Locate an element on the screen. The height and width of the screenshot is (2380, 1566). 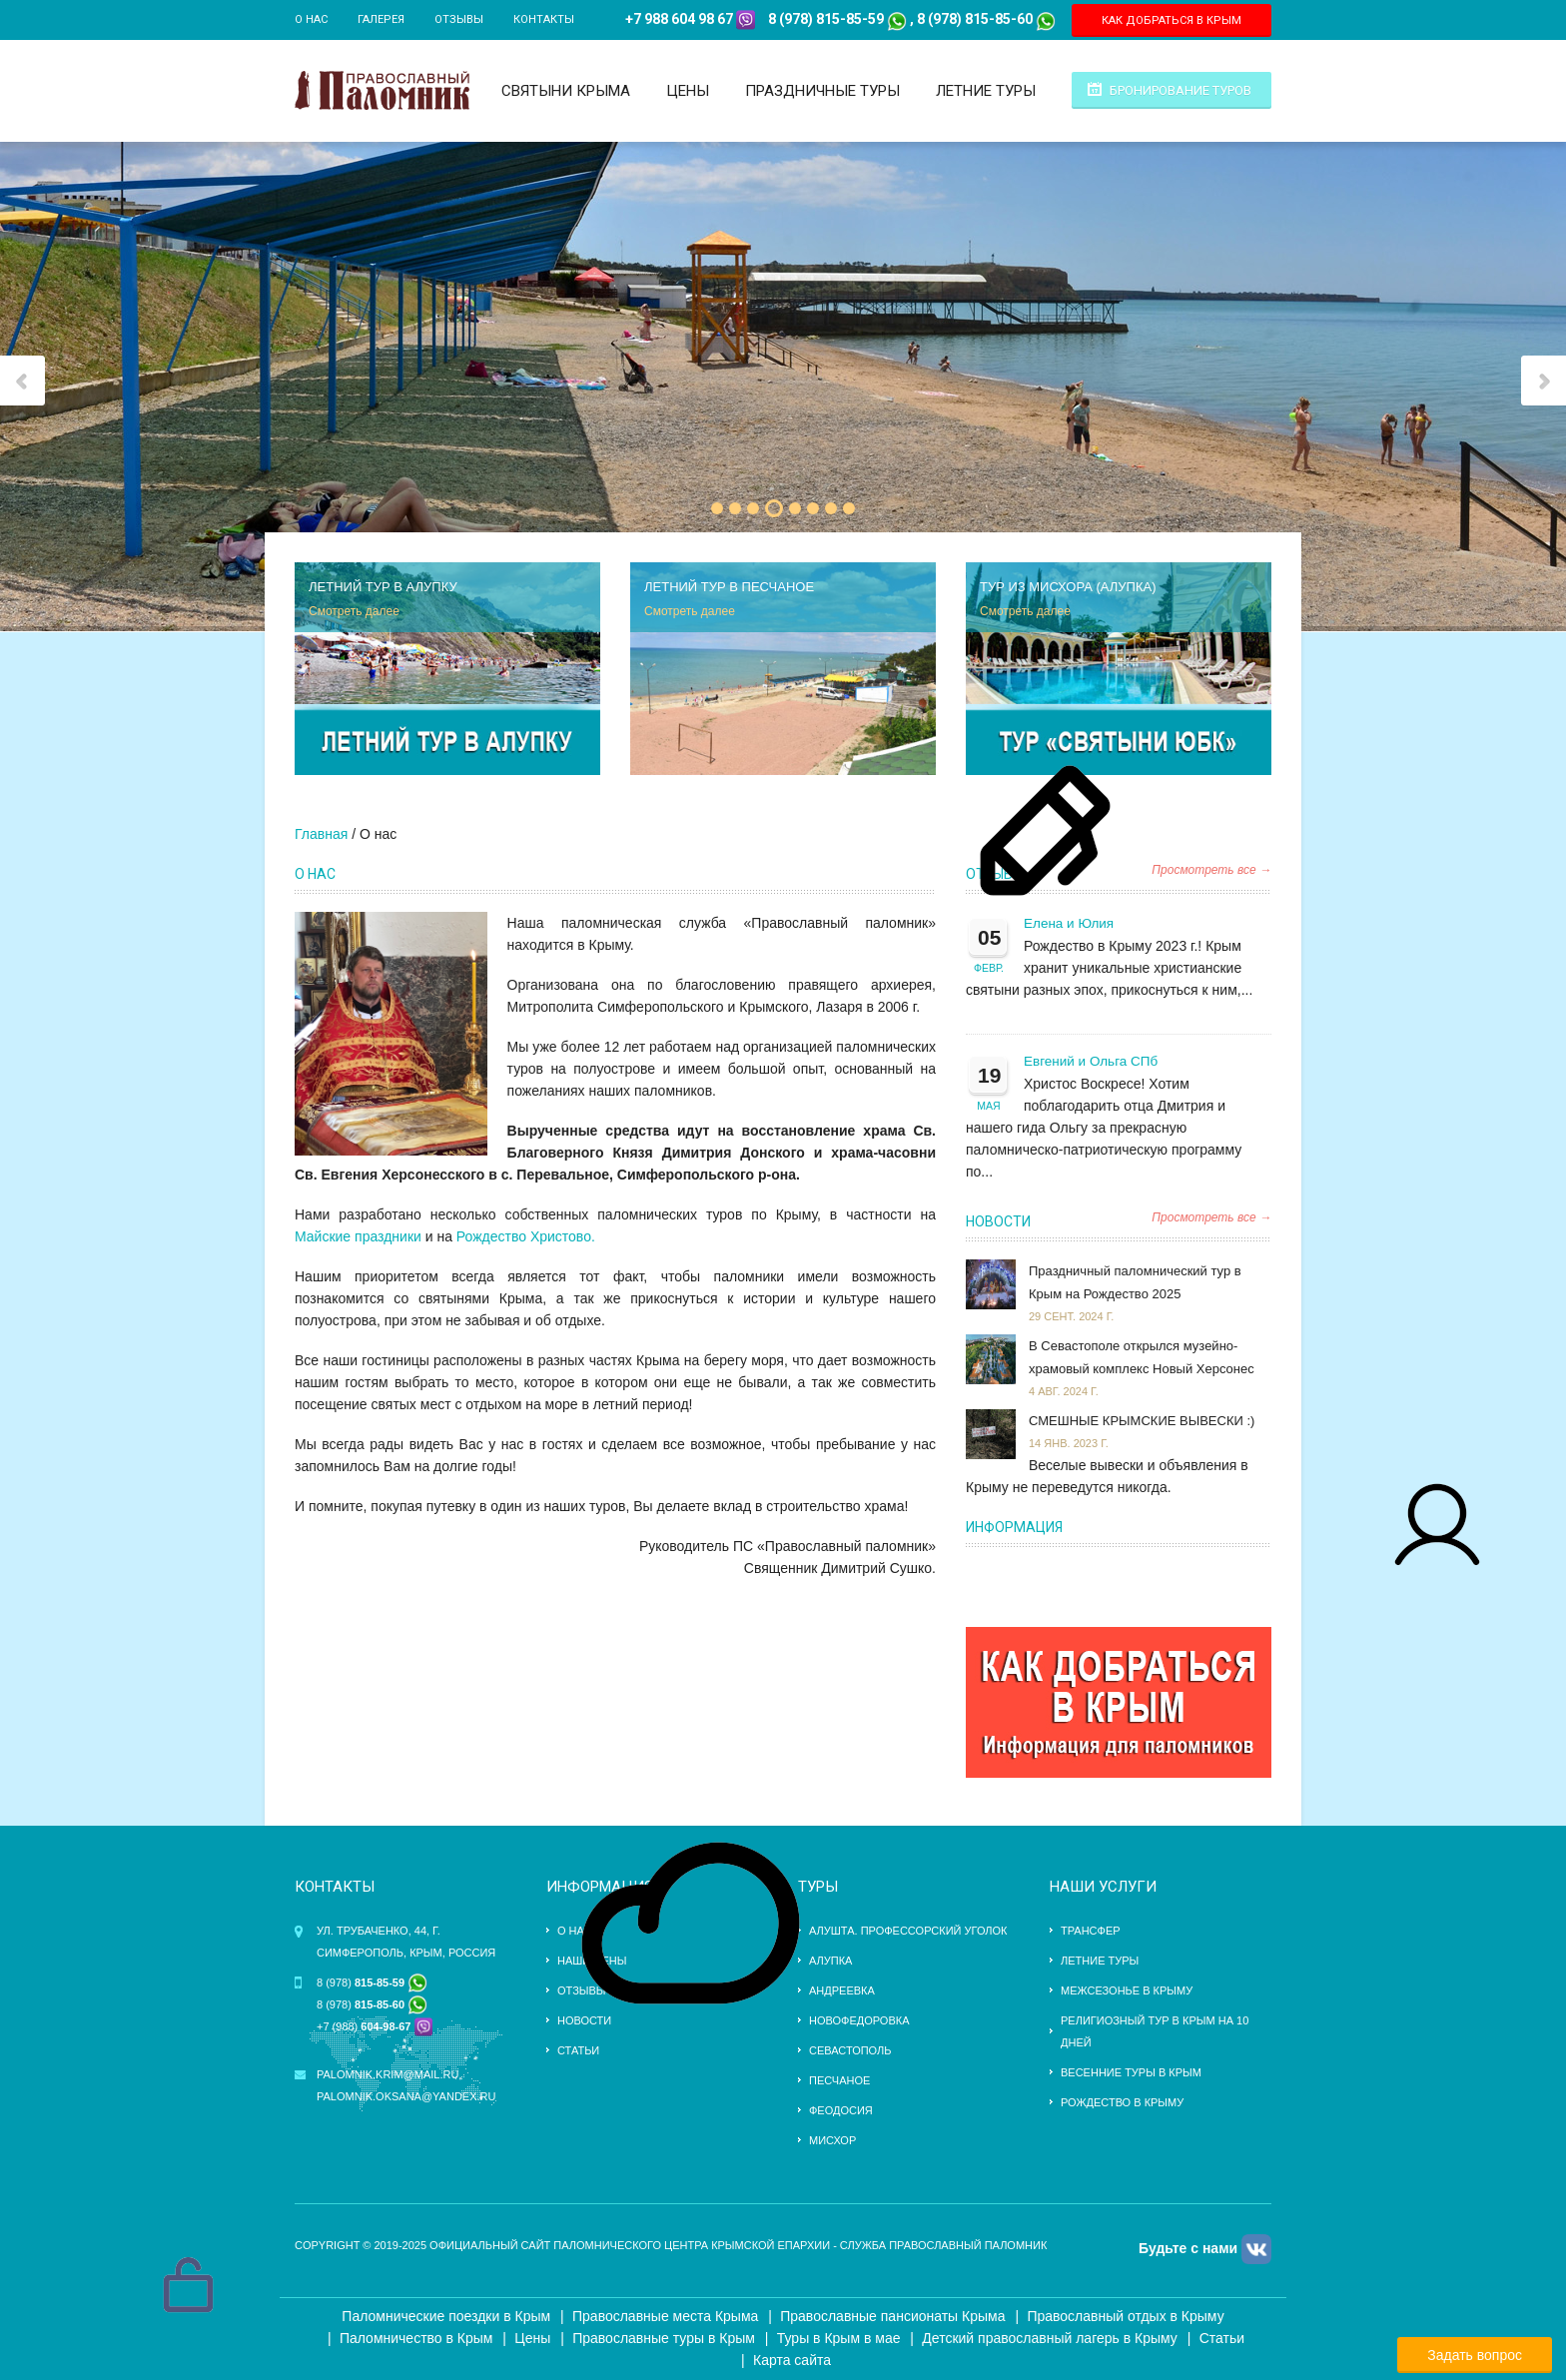
access cloud storage is located at coordinates (690, 1923).